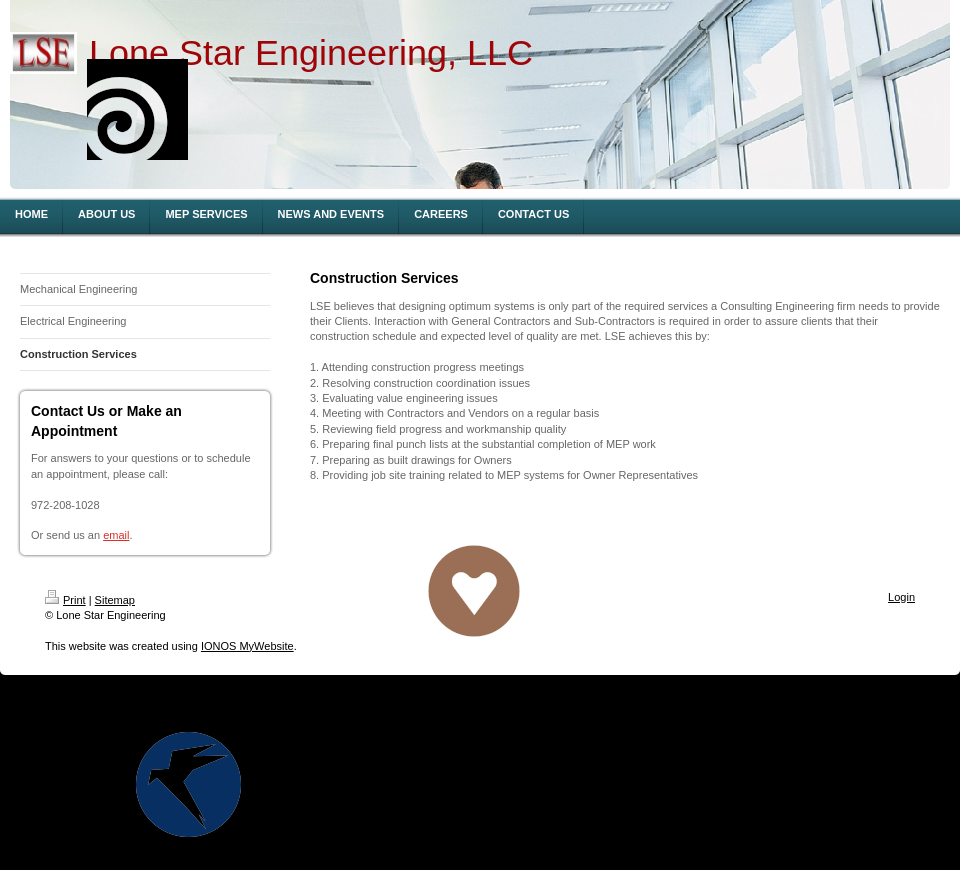 This screenshot has width=960, height=870. Describe the element at coordinates (188, 784) in the screenshot. I see `parrot security os logo` at that location.